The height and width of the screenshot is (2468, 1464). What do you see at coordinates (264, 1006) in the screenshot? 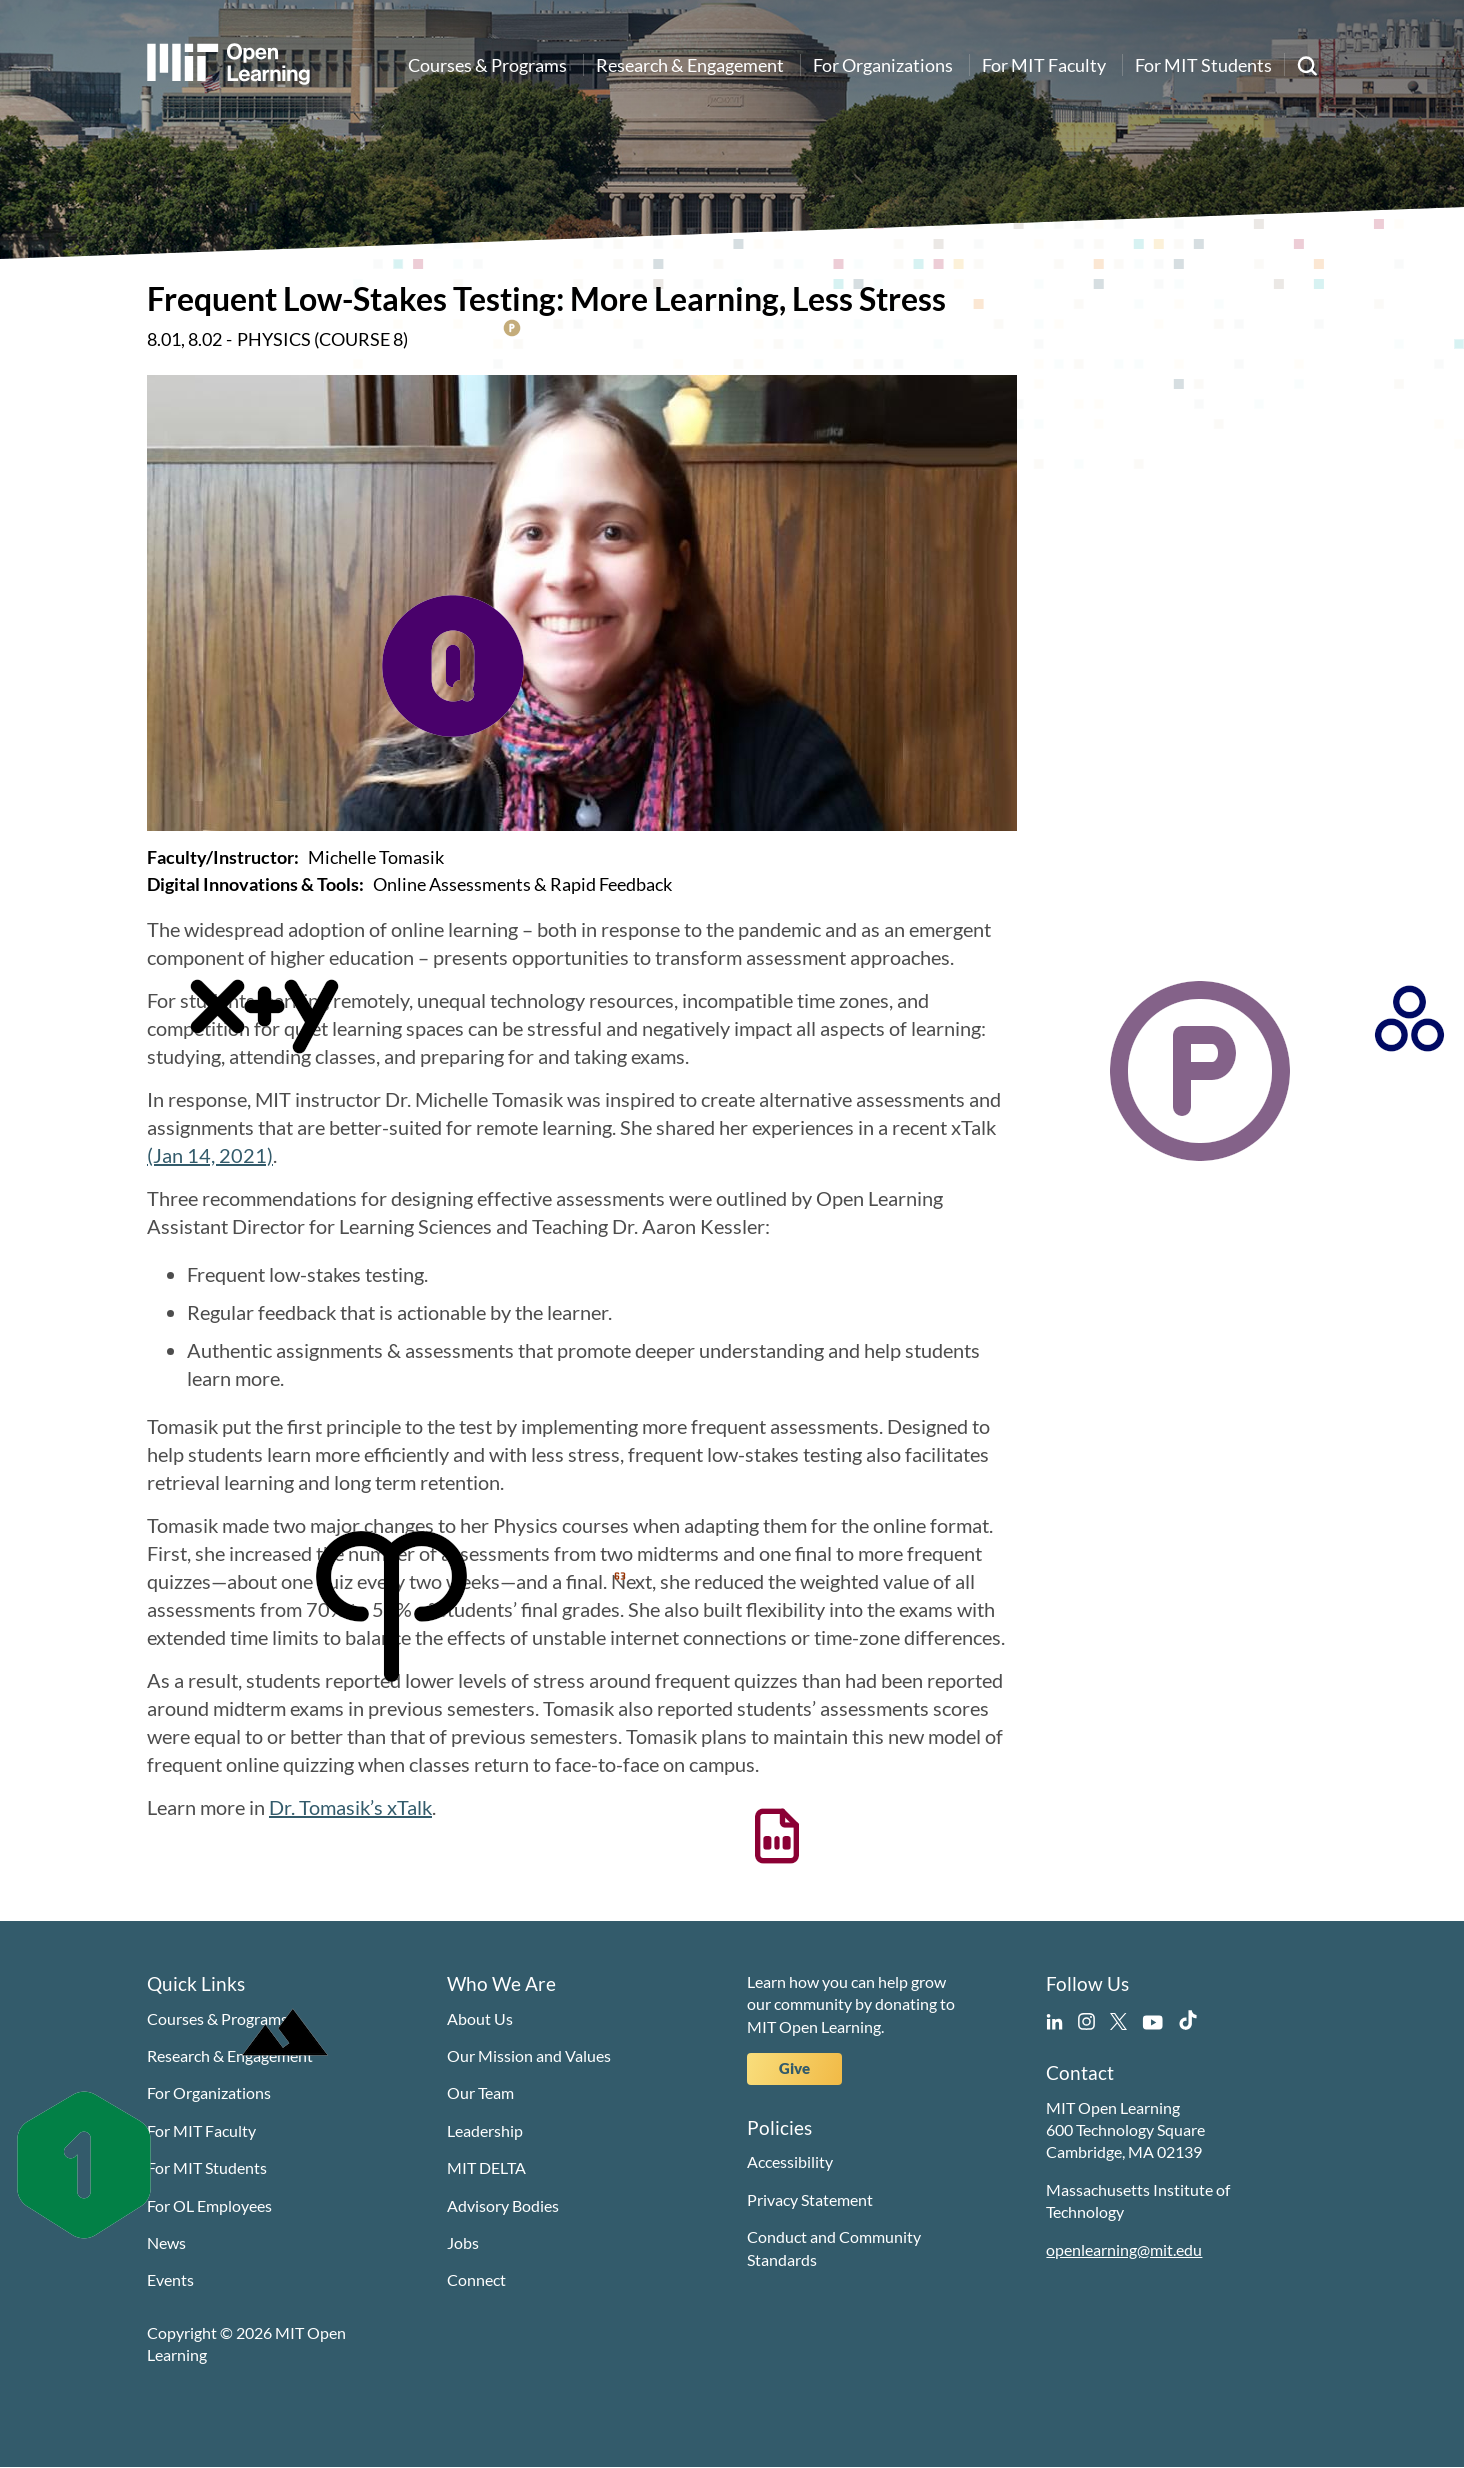
I see `access math or calculator functions` at bounding box center [264, 1006].